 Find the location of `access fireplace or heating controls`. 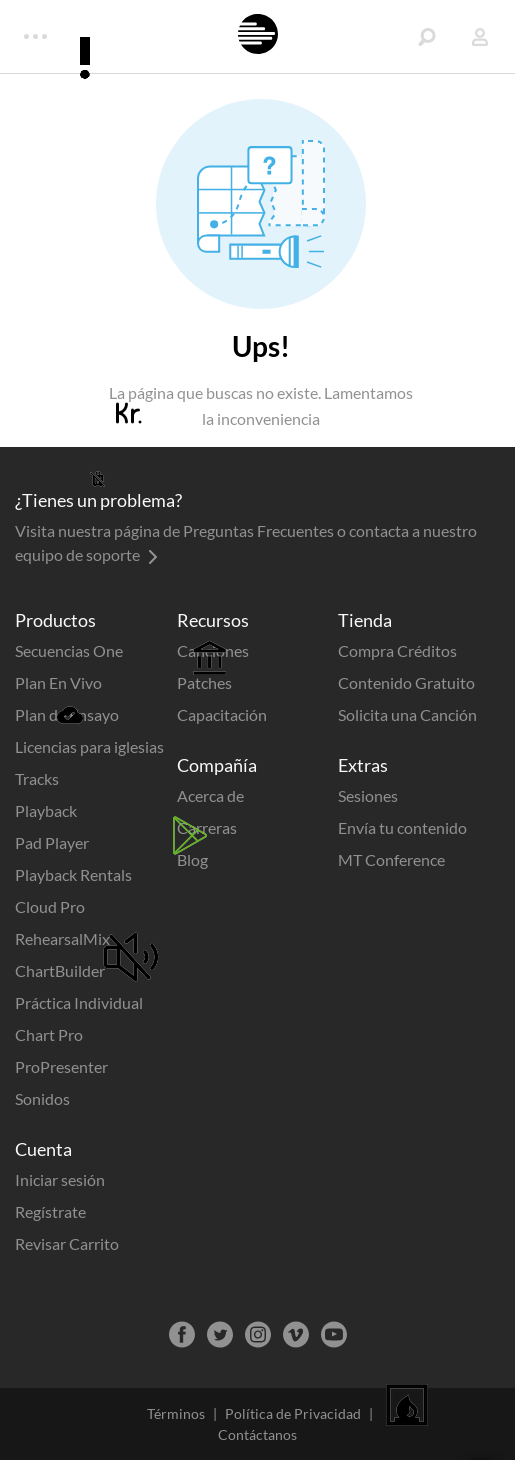

access fireplace or heating controls is located at coordinates (407, 1405).